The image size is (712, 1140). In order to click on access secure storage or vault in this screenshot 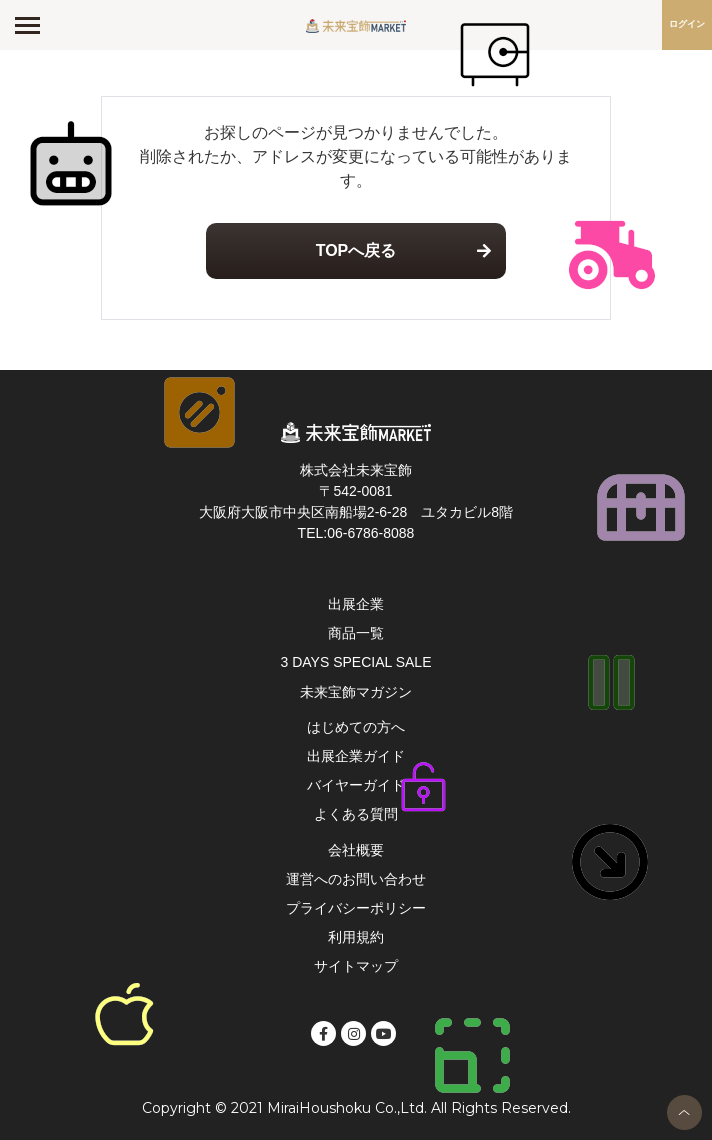, I will do `click(495, 52)`.